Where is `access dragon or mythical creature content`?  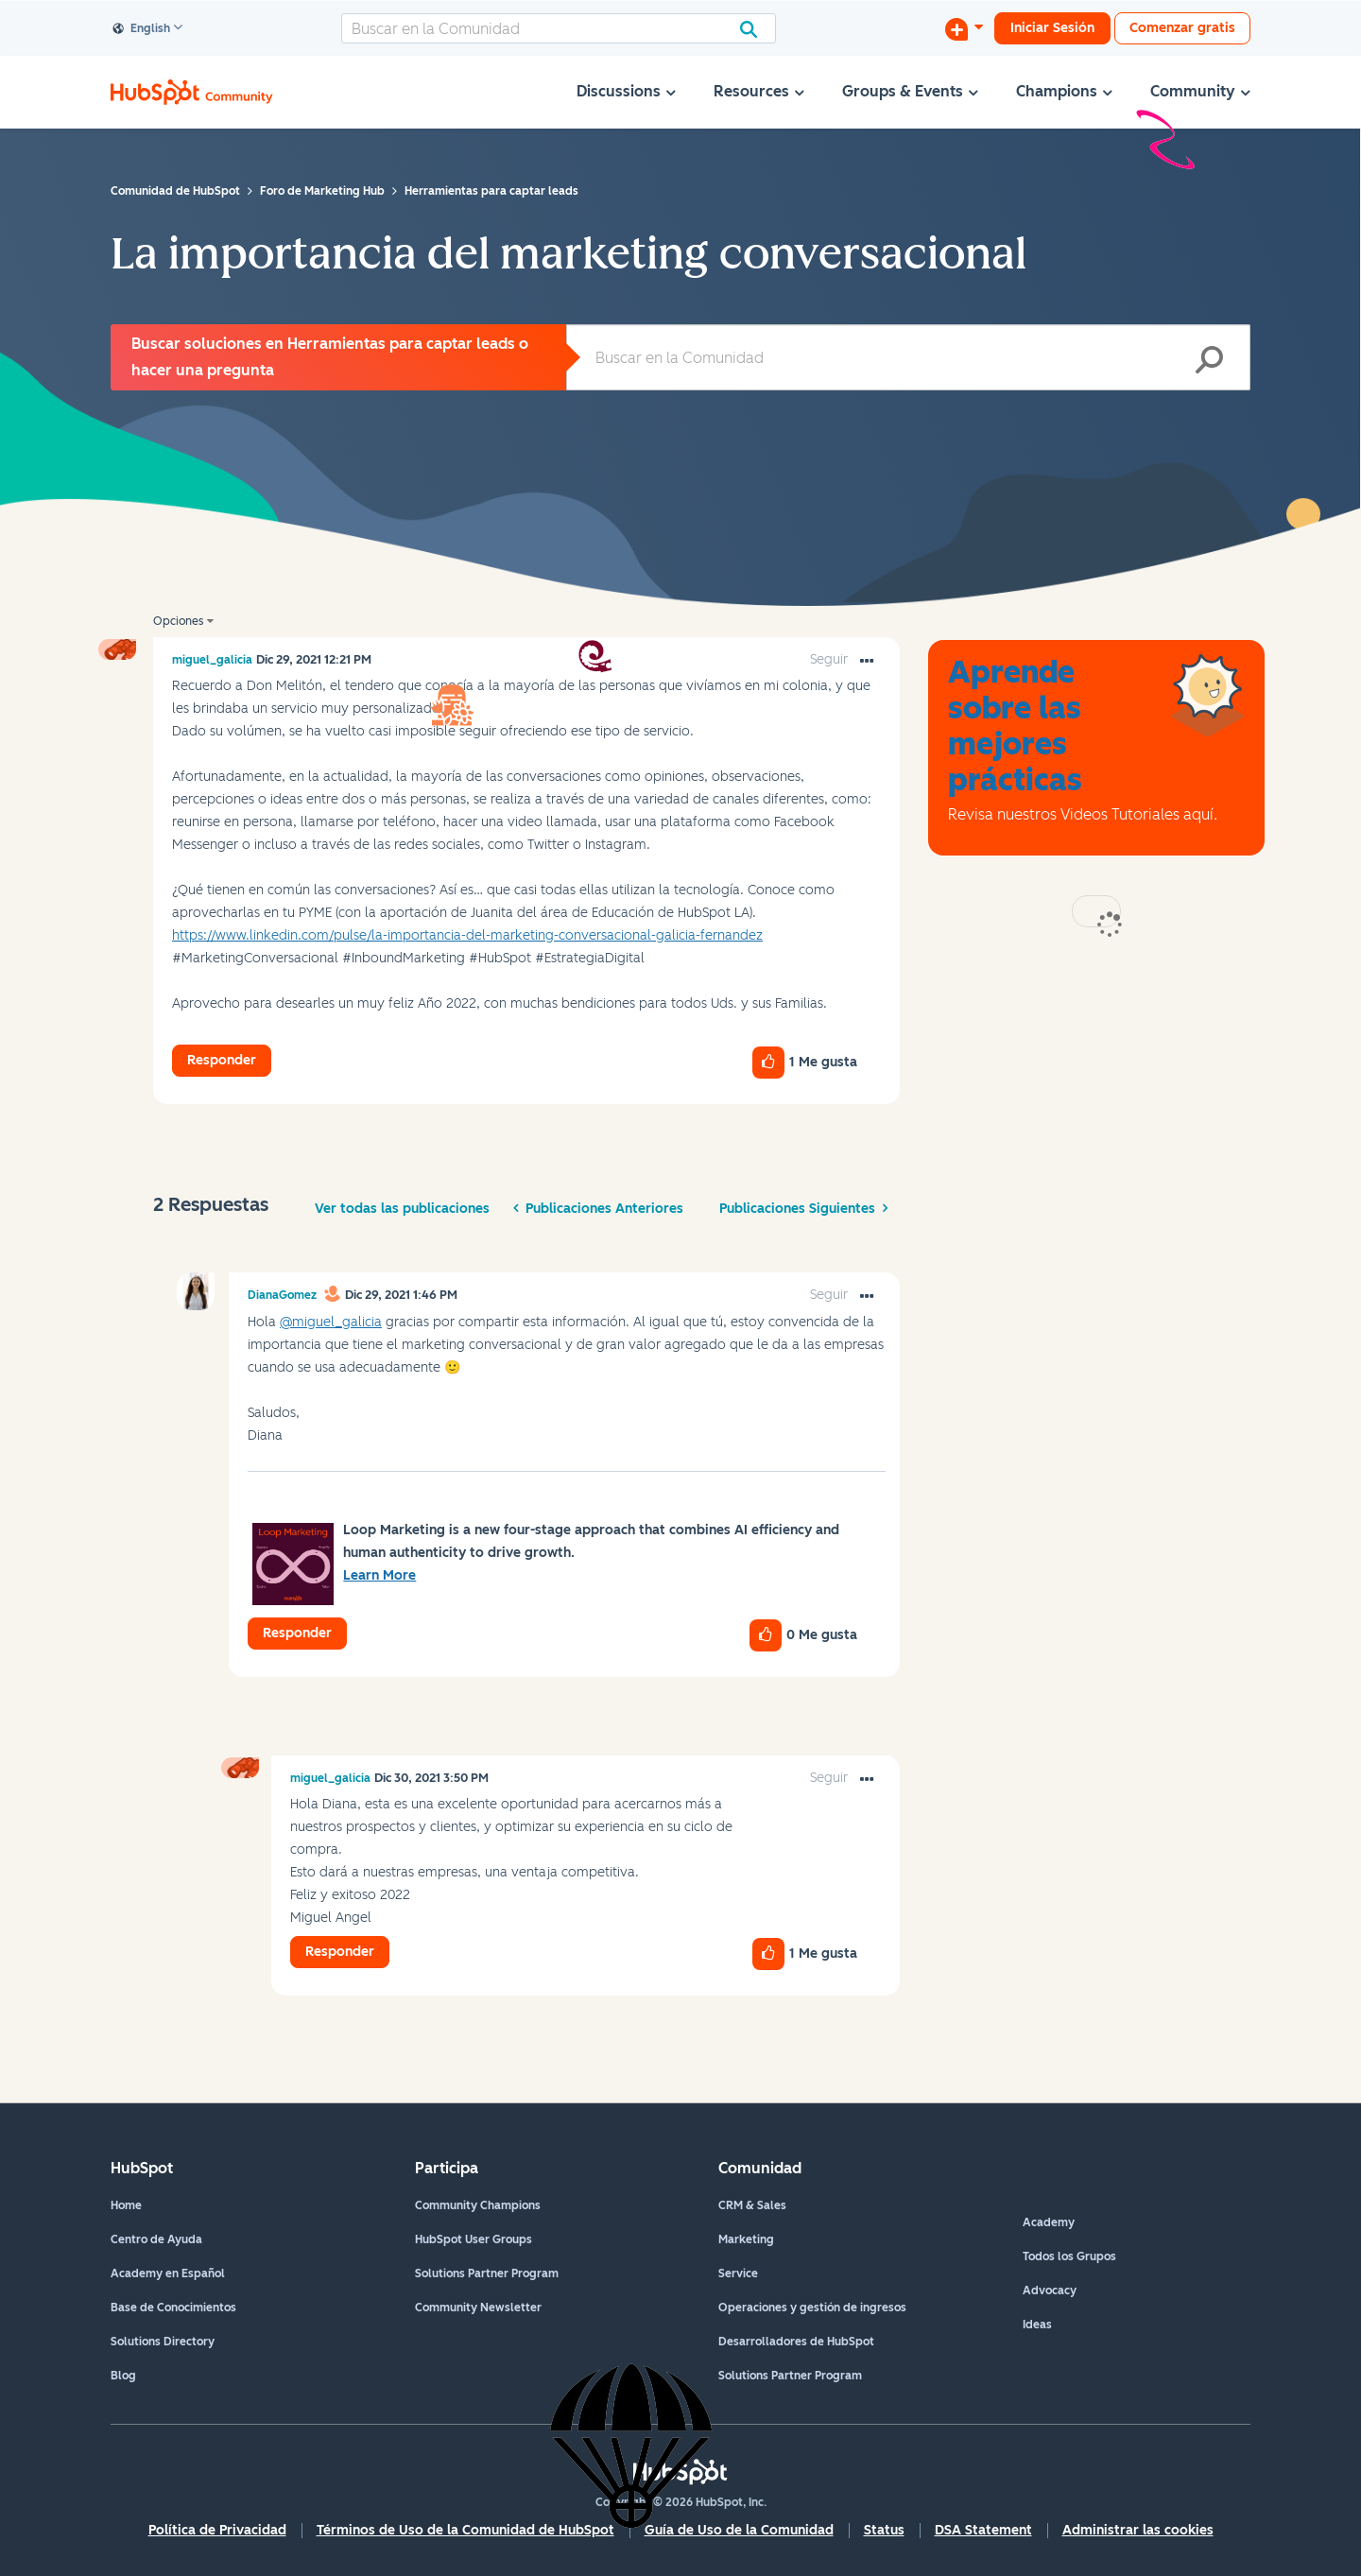 access dragon or mythical creature content is located at coordinates (594, 656).